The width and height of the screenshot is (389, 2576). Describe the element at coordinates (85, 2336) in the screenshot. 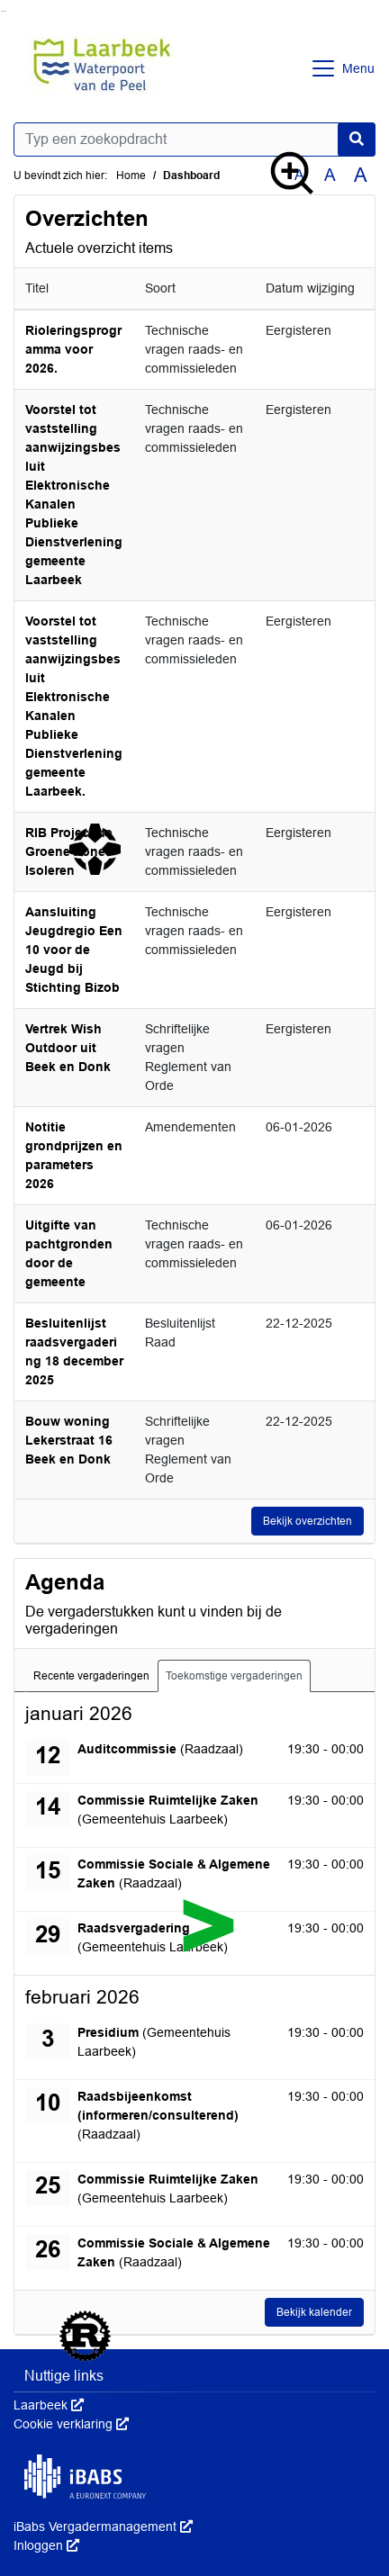

I see `rust programming language logo` at that location.